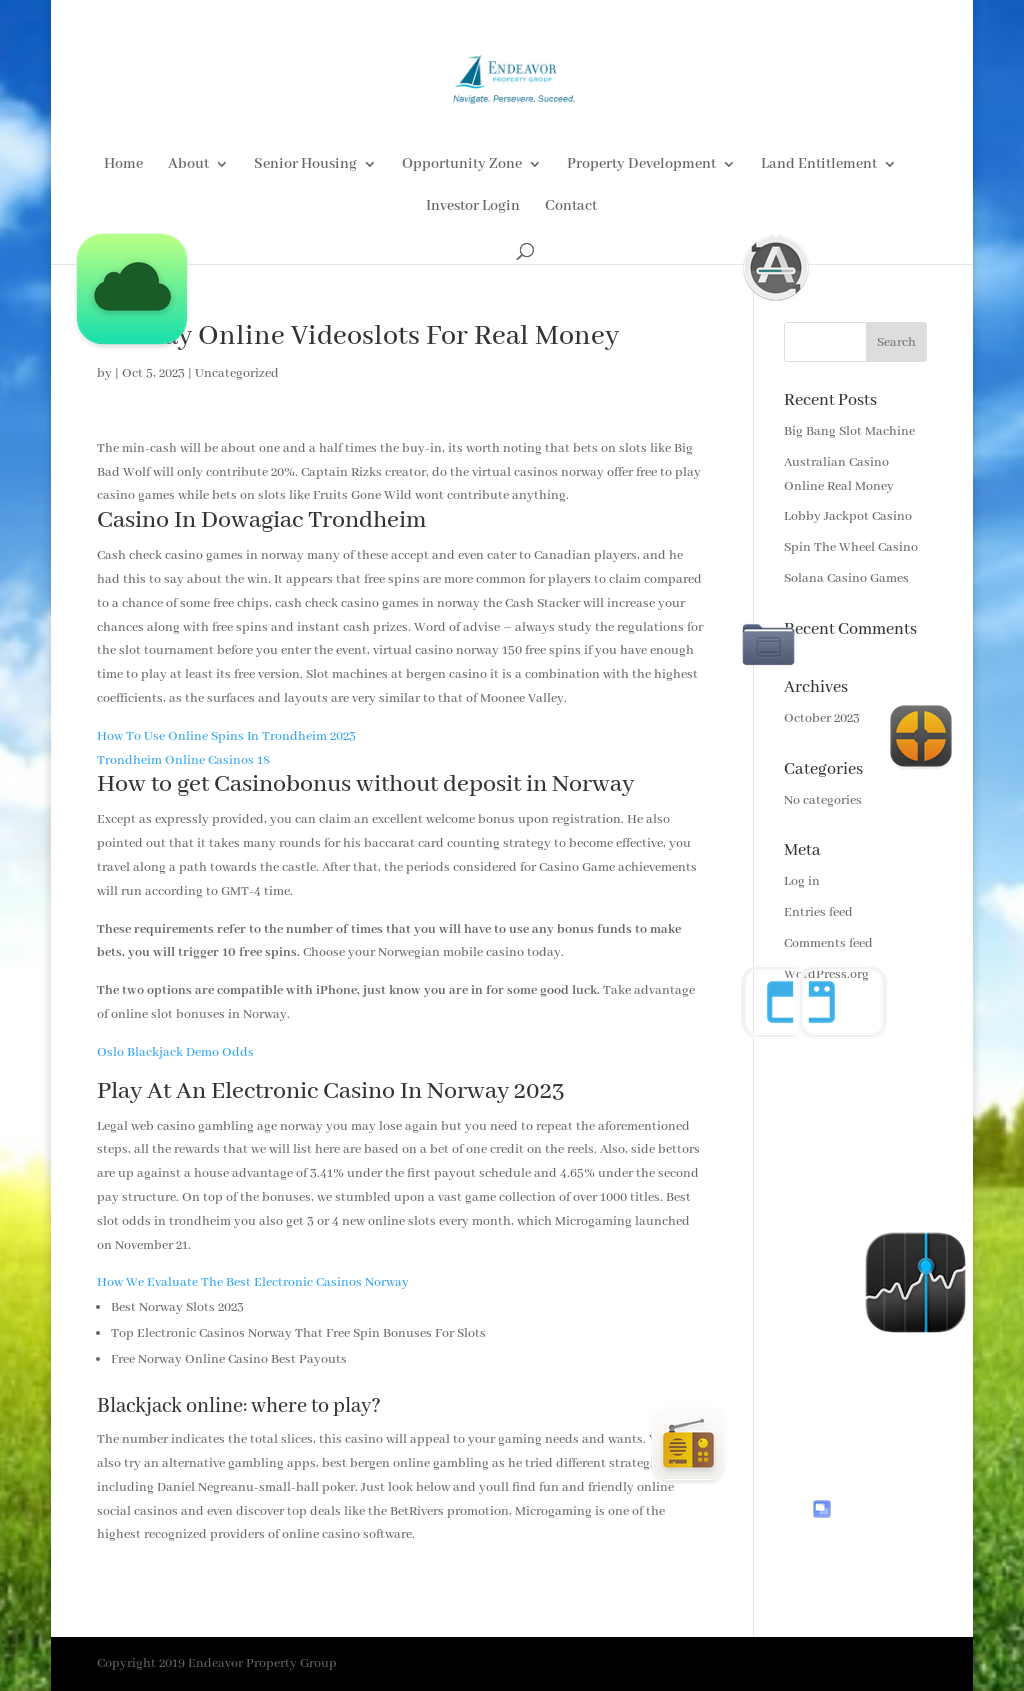 The width and height of the screenshot is (1024, 1691). I want to click on snap window to left half of screen, so click(814, 1002).